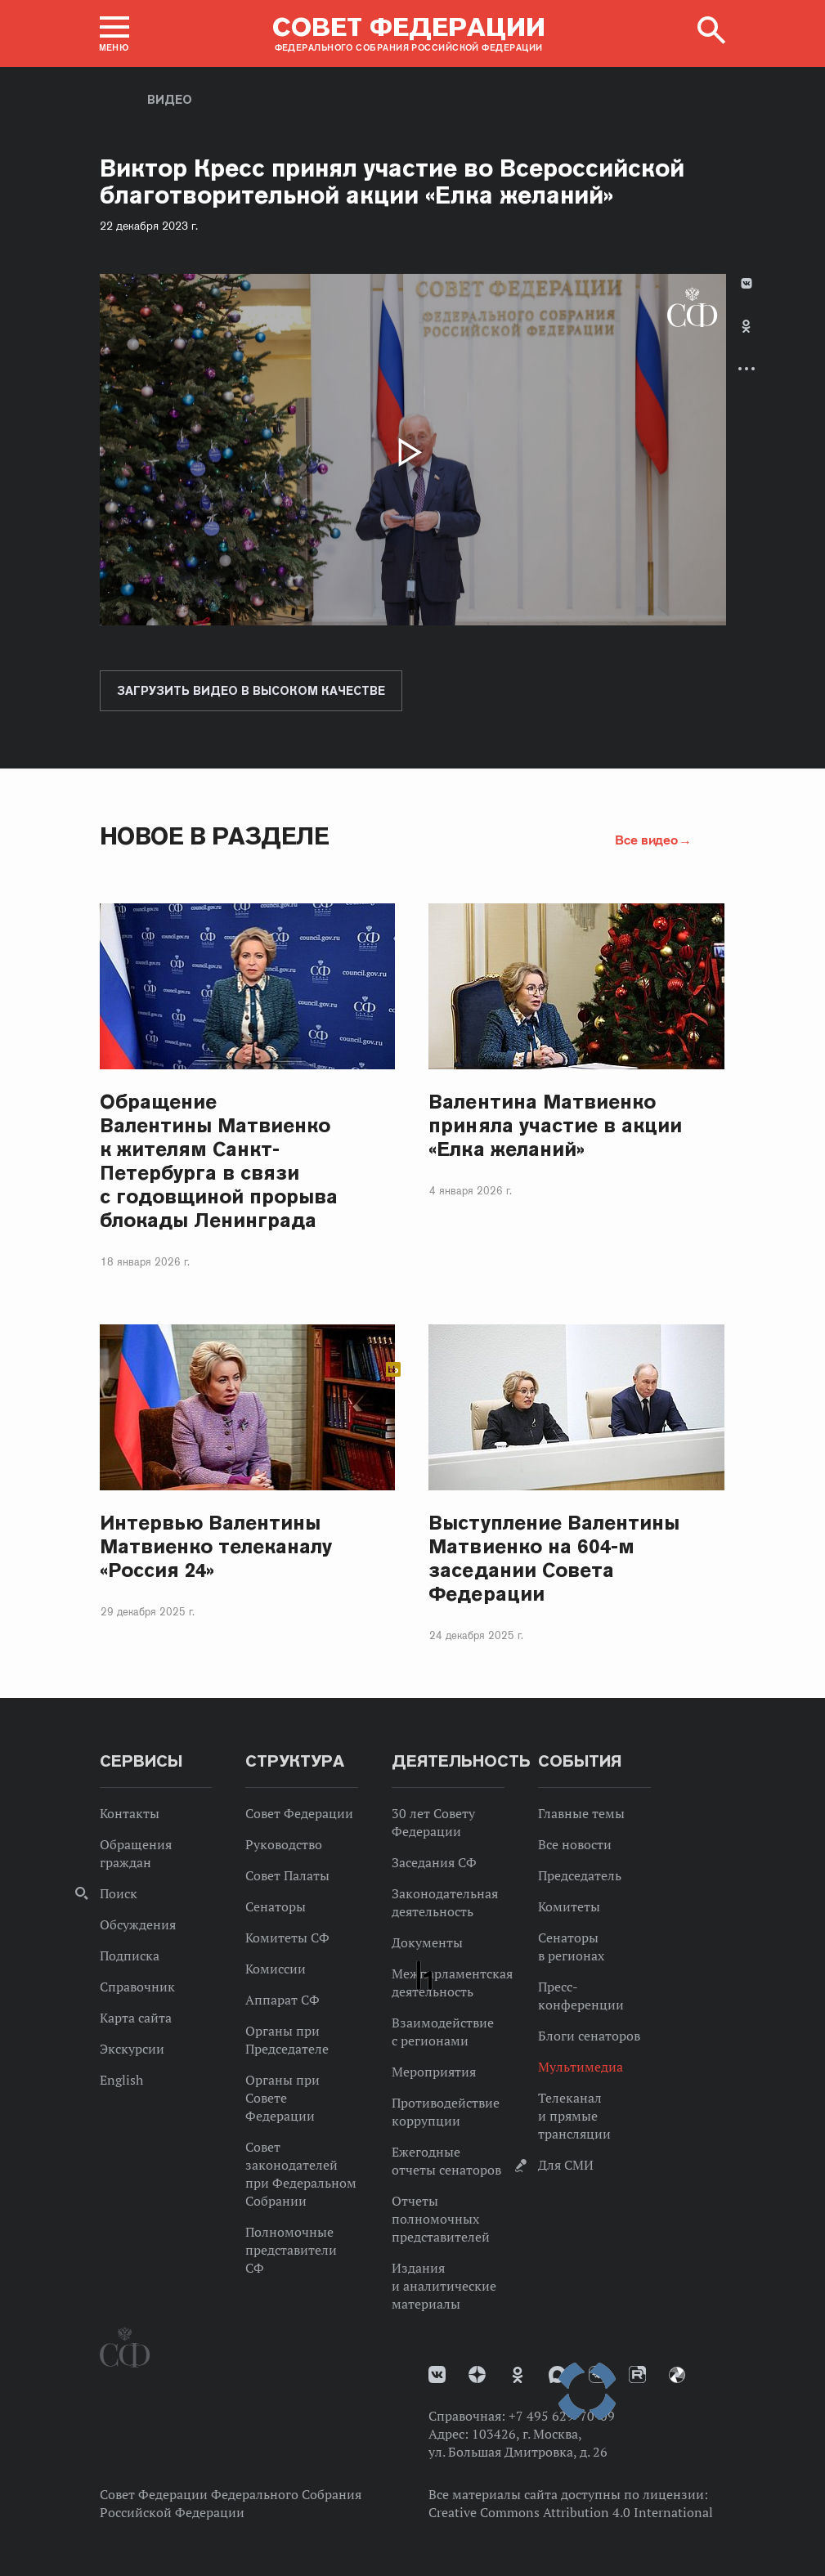 This screenshot has width=825, height=2576. I want to click on open the TableCheck restaurant reservation app, so click(587, 2391).